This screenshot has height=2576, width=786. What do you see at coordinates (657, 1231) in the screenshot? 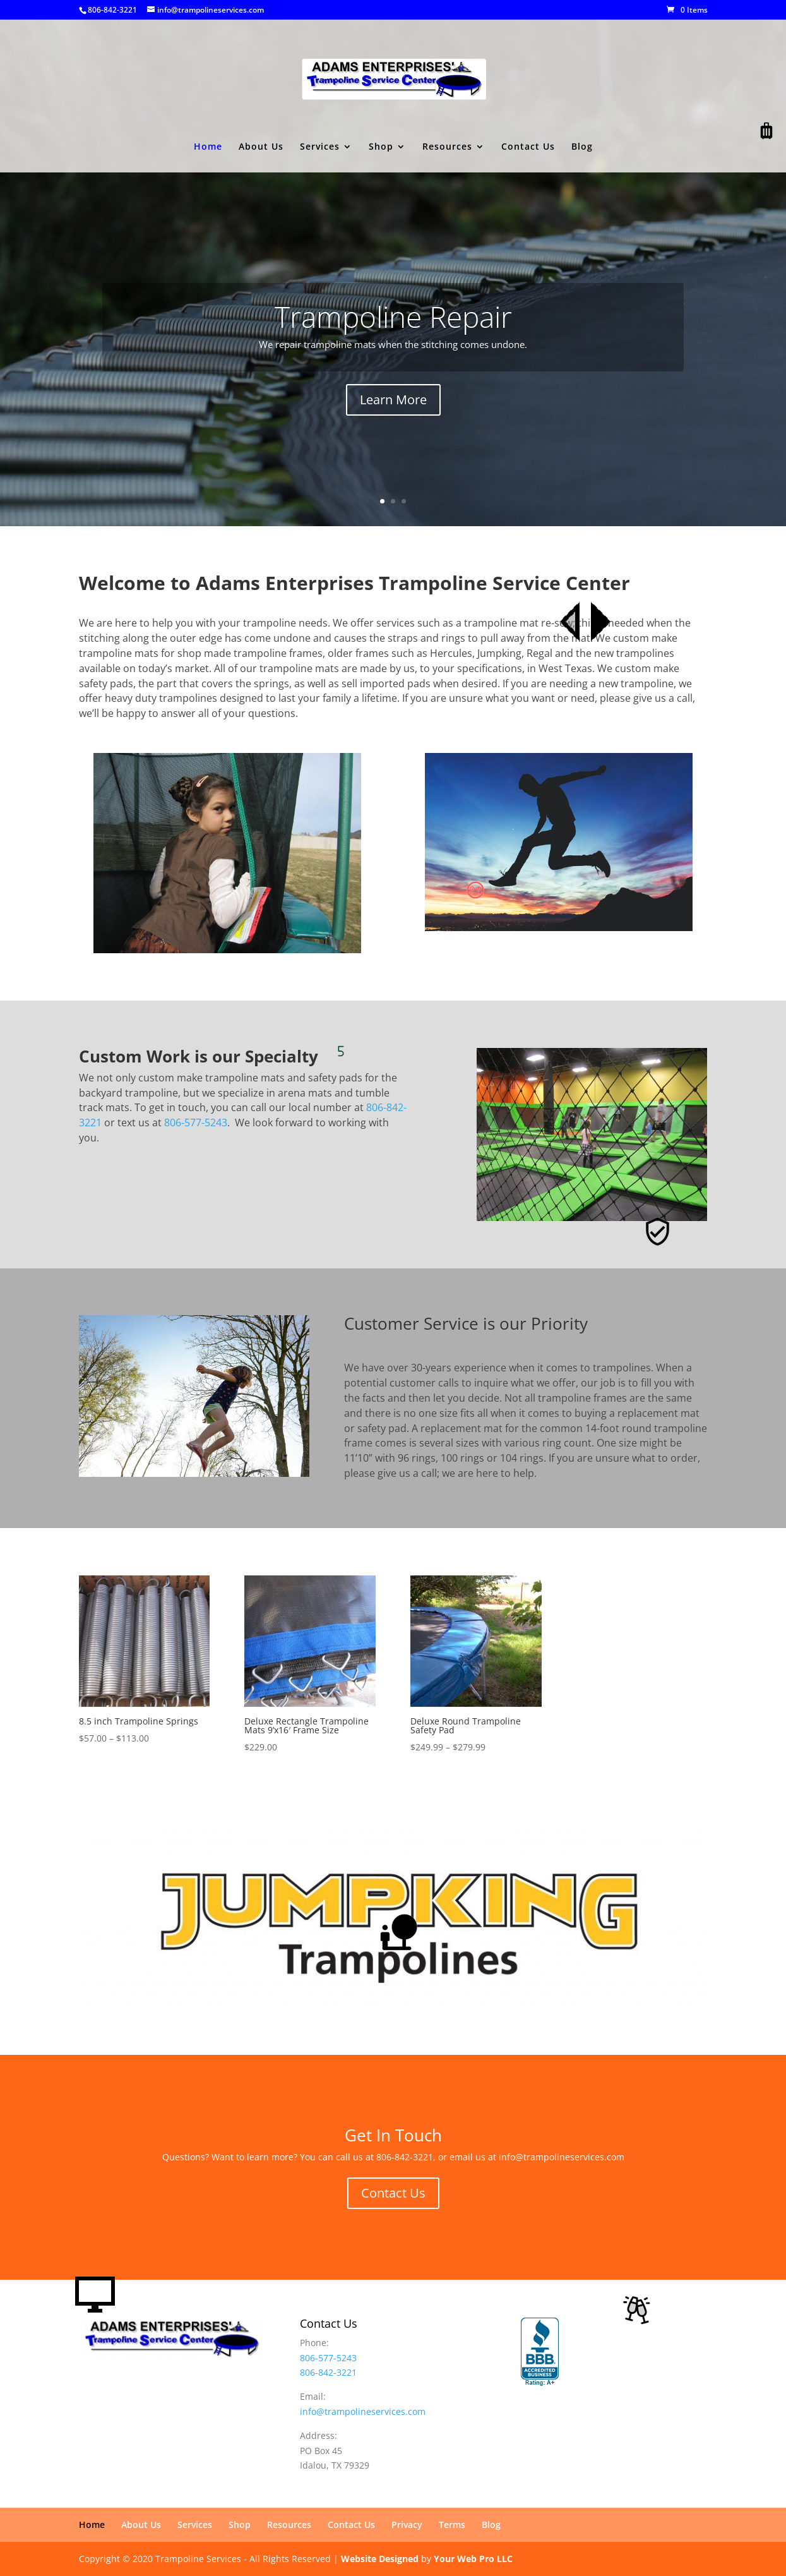
I see `indicates a verified or trusted user account` at bounding box center [657, 1231].